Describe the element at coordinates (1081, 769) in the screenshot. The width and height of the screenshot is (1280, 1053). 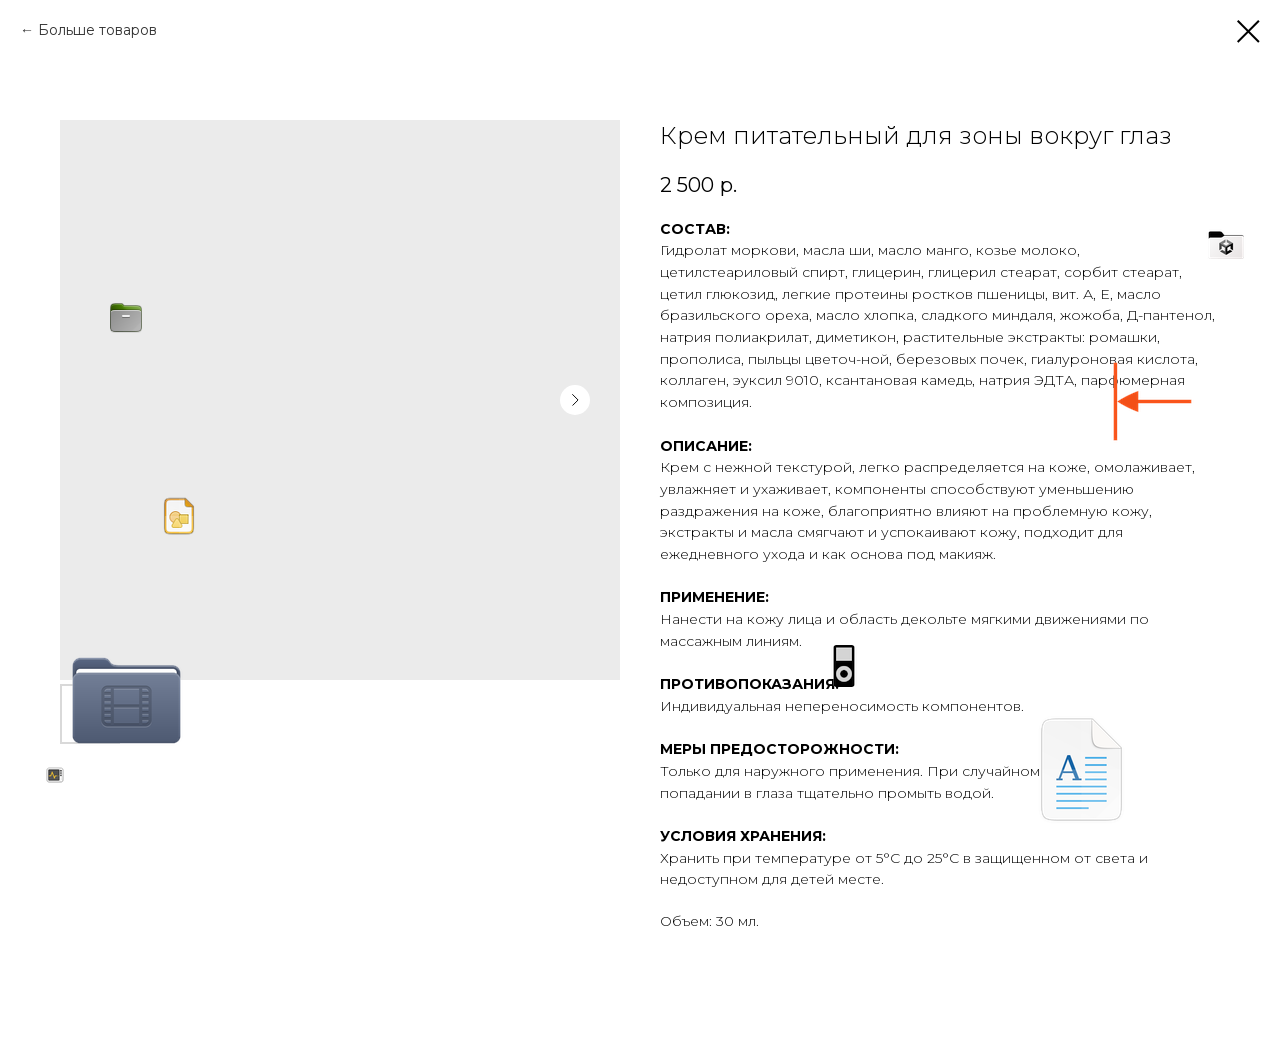
I see `open a word processing document` at that location.